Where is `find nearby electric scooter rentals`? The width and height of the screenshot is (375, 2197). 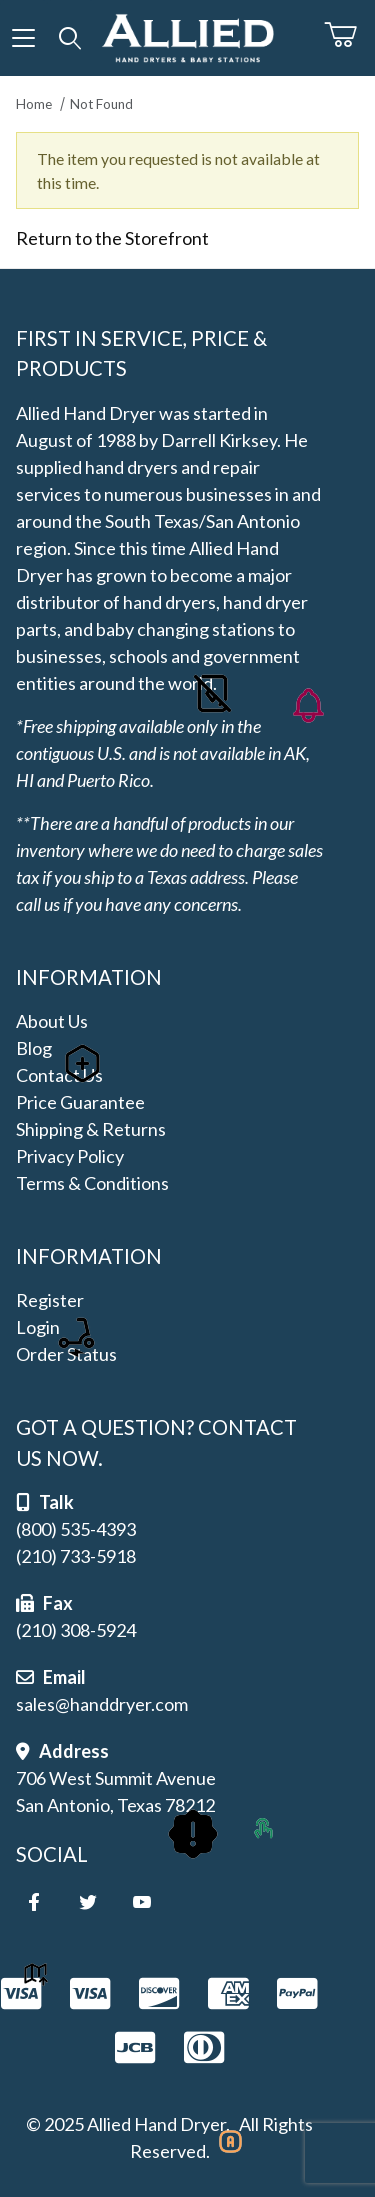 find nearby electric scooter rentals is located at coordinates (76, 1337).